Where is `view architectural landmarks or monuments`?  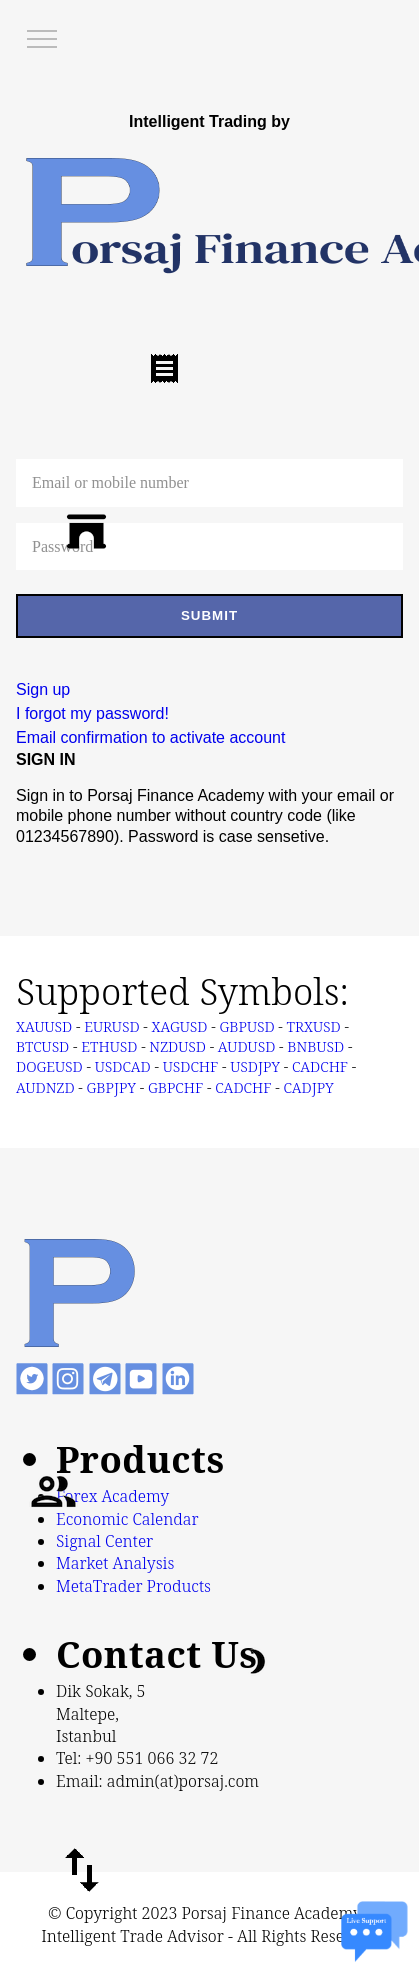
view architectural landmarks or monuments is located at coordinates (86, 531).